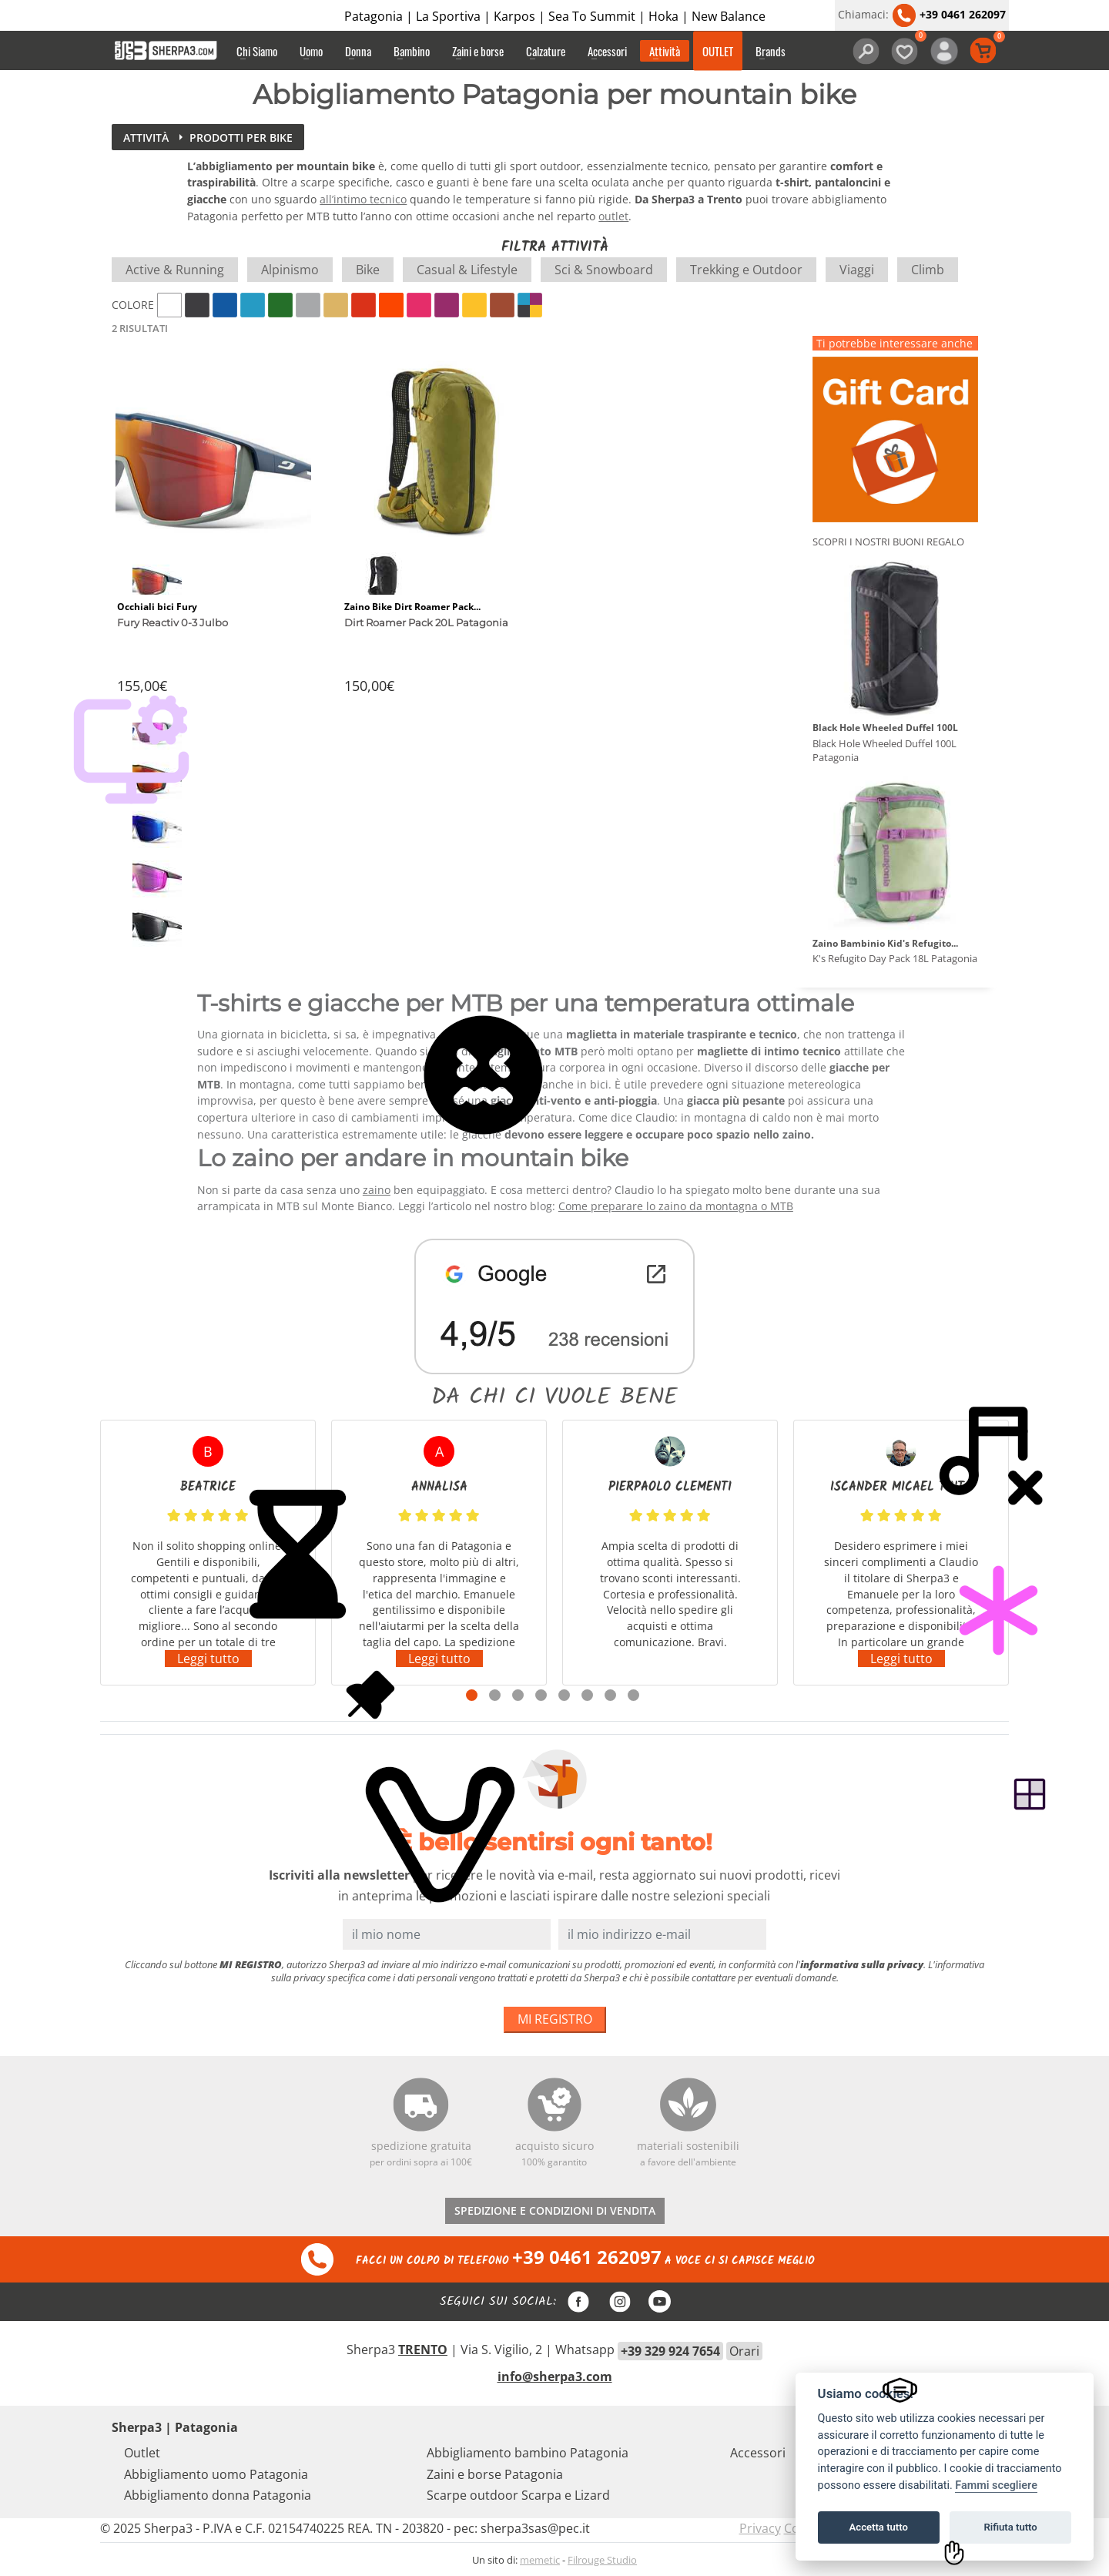 This screenshot has width=1109, height=2576. I want to click on indicates a required field in a form, so click(998, 1610).